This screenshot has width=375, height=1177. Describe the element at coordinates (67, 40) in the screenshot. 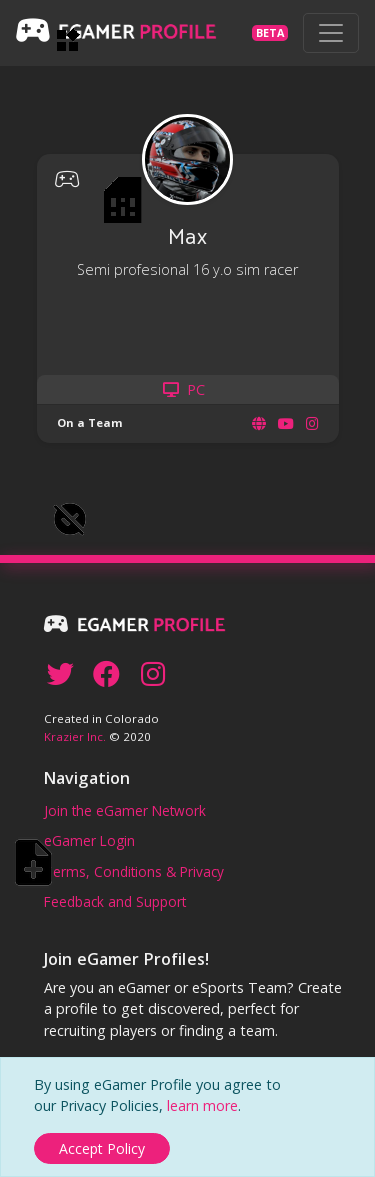

I see `access home screen widgets` at that location.